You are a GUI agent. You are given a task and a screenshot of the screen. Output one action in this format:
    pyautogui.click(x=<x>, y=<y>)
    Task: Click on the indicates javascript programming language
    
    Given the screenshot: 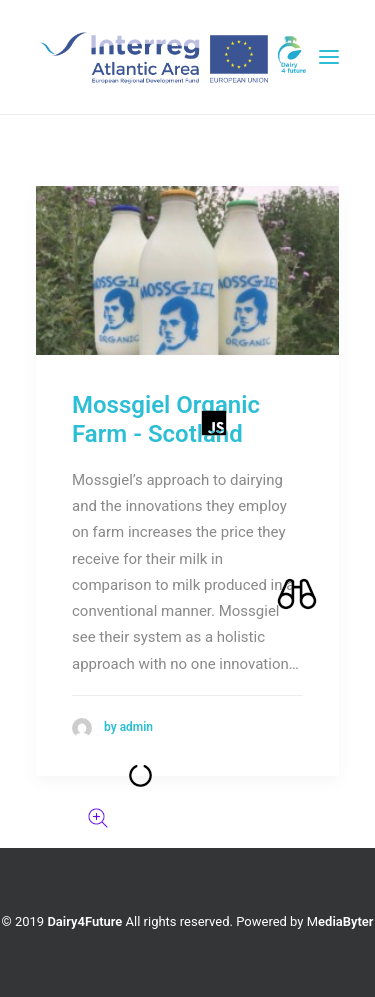 What is the action you would take?
    pyautogui.click(x=214, y=423)
    